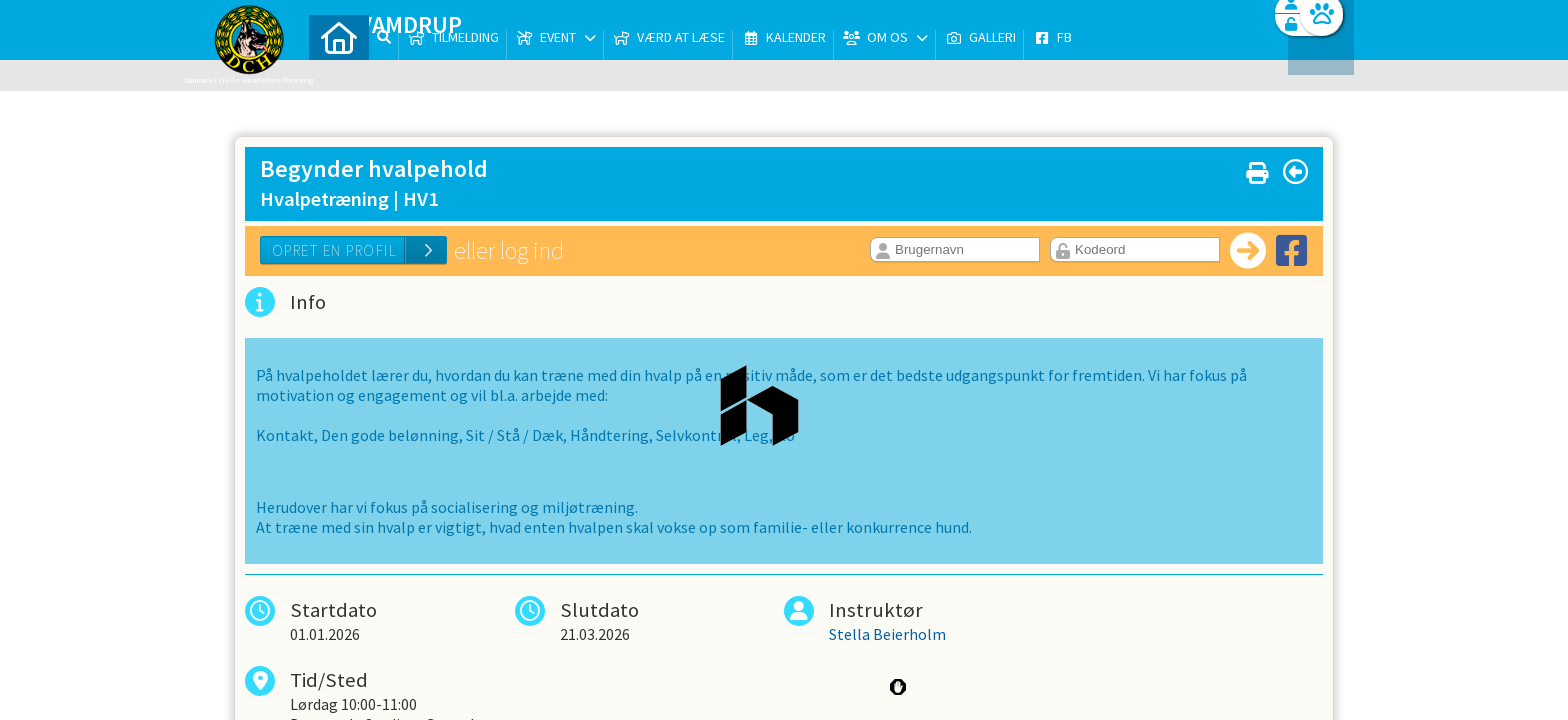 The height and width of the screenshot is (720, 1568). I want to click on adblock browser extension logo, so click(898, 687).